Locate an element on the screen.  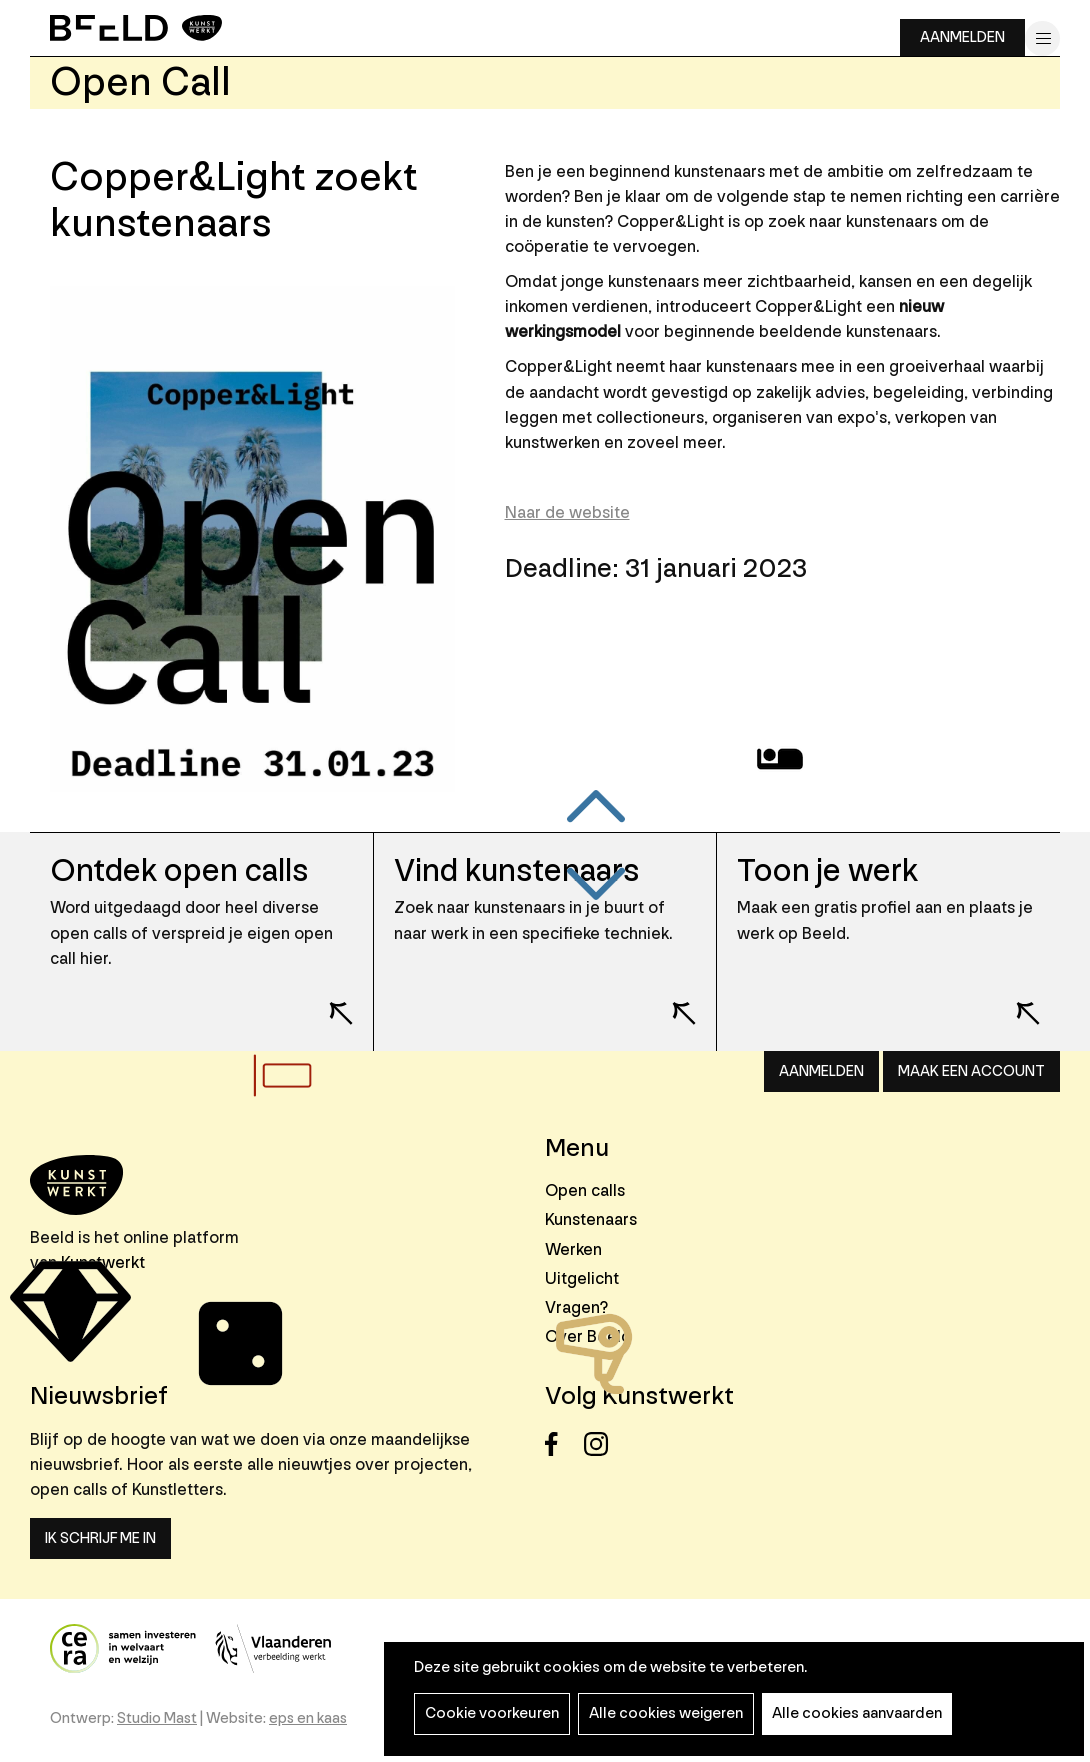
expand or collapse a dropdown menu is located at coordinates (596, 845).